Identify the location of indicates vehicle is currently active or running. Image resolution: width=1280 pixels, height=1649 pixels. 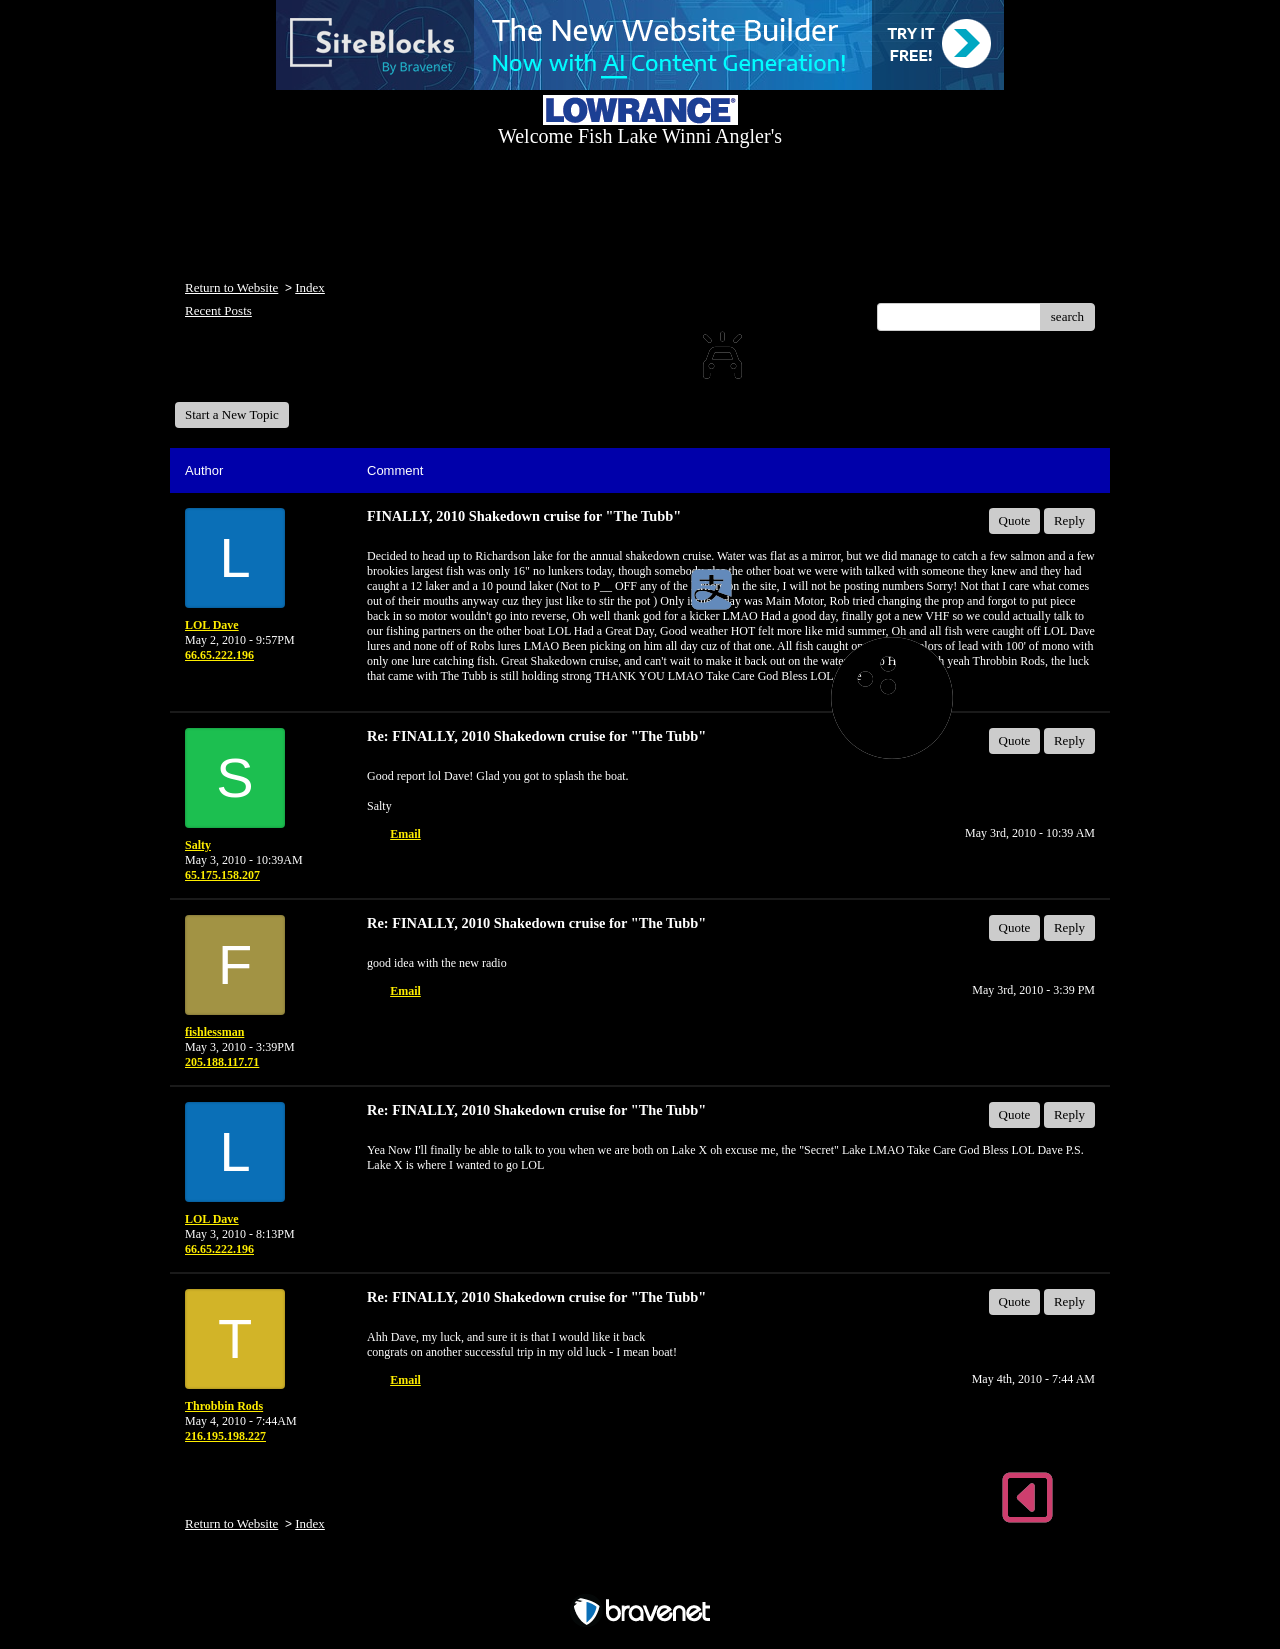
(722, 356).